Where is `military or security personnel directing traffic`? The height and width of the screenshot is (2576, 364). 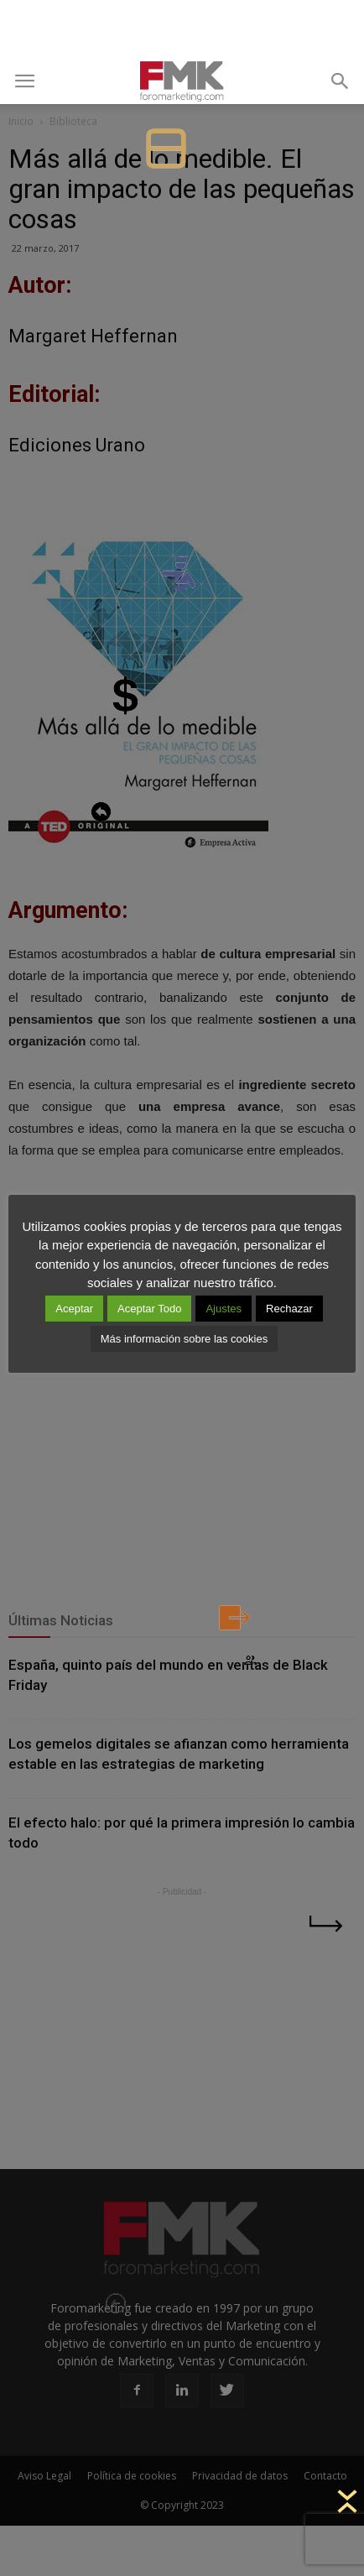
military or security personnel directing traffic is located at coordinates (179, 573).